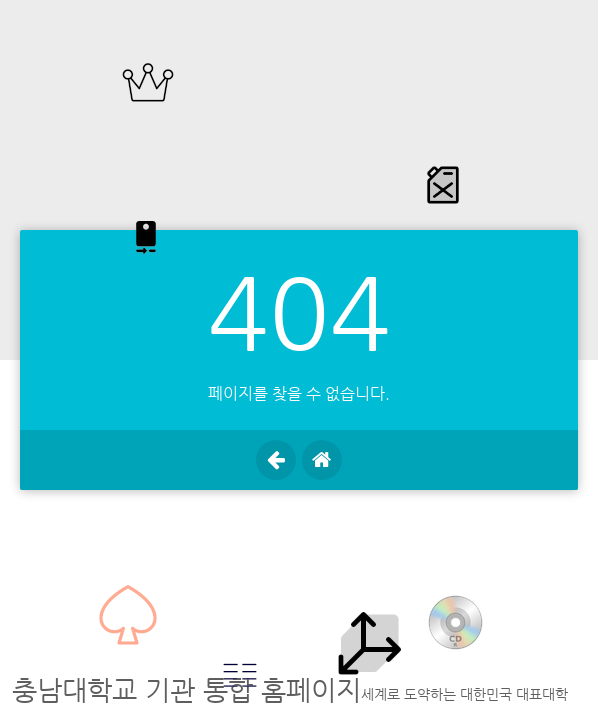  I want to click on switch to multi-column text layout, so click(240, 676).